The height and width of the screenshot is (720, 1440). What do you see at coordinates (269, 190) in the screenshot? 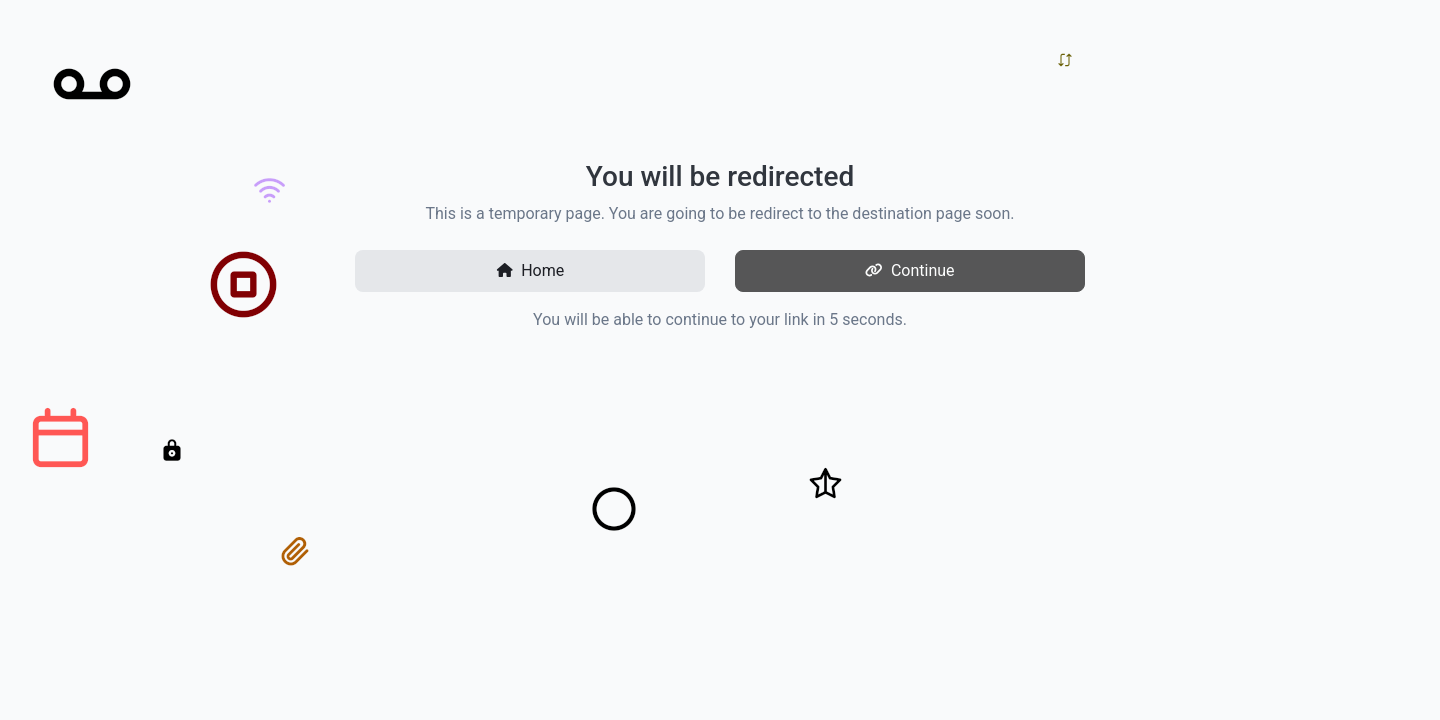
I see `indicates active wifi connection` at bounding box center [269, 190].